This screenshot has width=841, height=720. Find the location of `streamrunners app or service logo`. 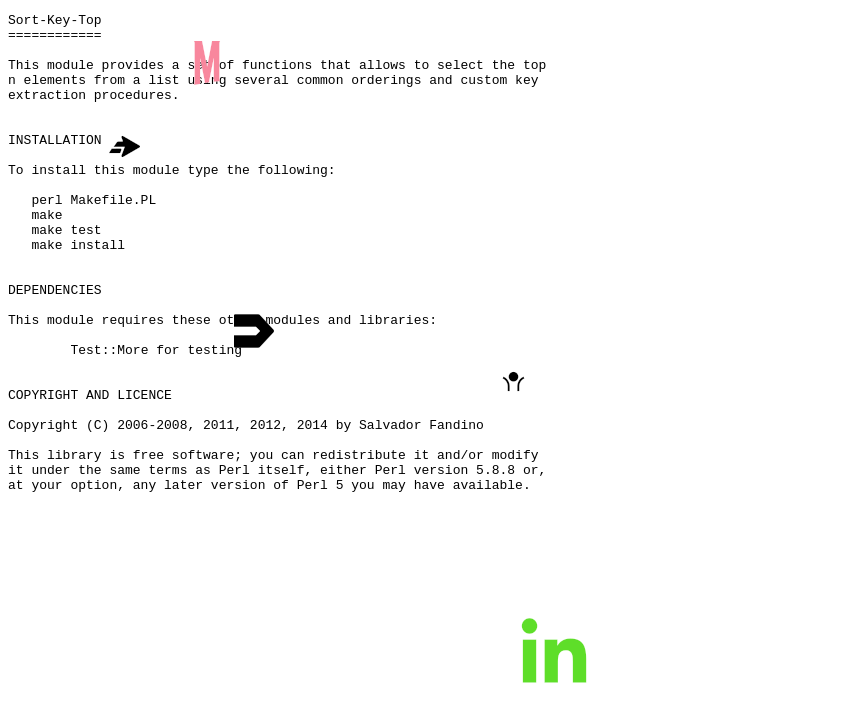

streamrunners app or service logo is located at coordinates (124, 146).